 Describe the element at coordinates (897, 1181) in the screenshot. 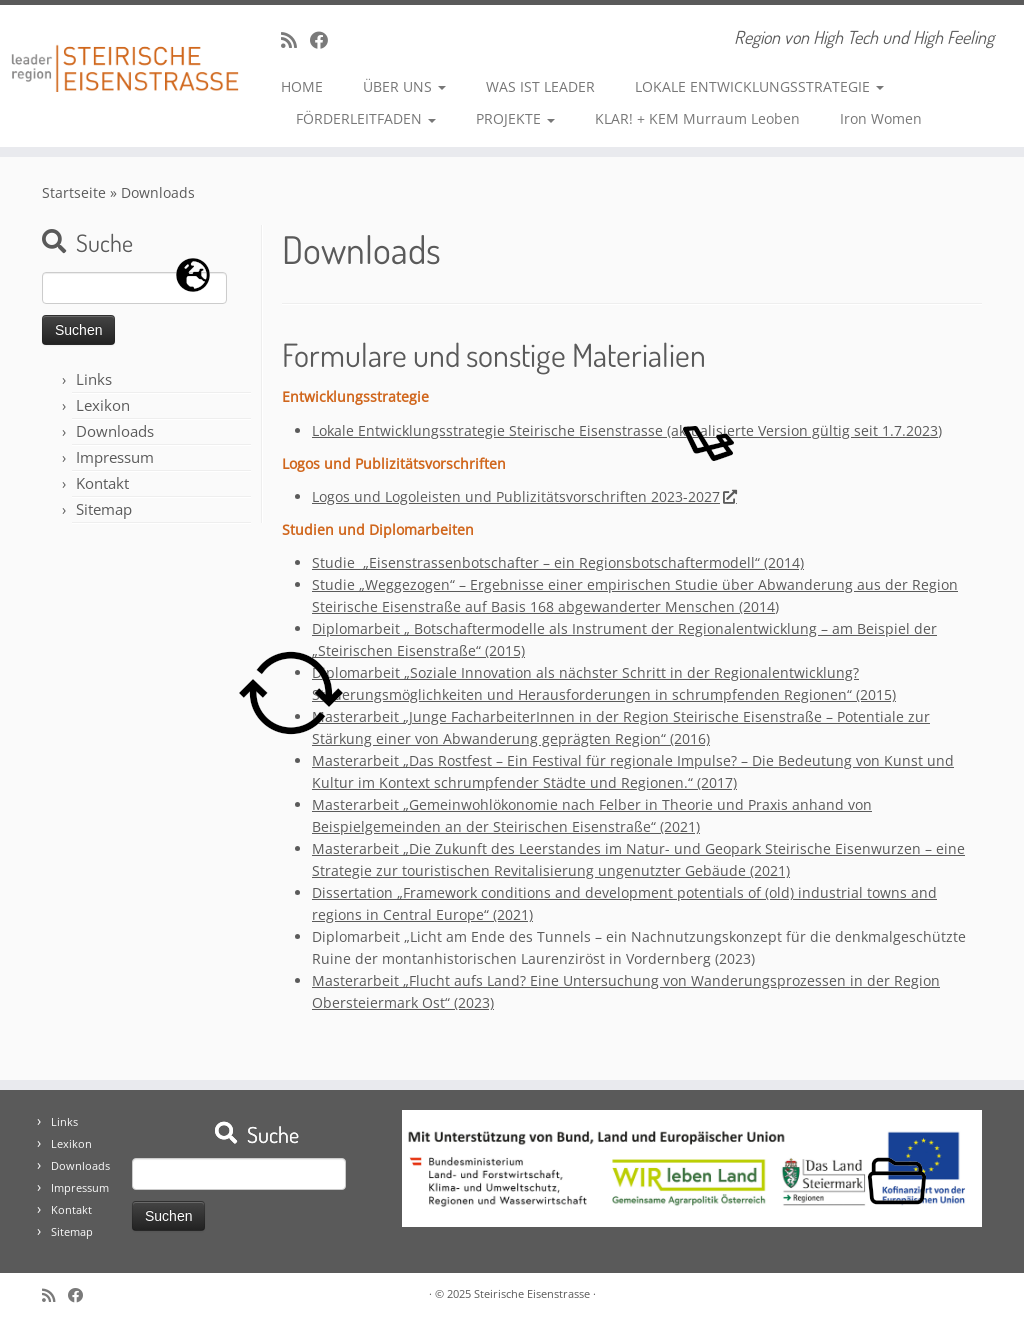

I see `open folder to view contents` at that location.